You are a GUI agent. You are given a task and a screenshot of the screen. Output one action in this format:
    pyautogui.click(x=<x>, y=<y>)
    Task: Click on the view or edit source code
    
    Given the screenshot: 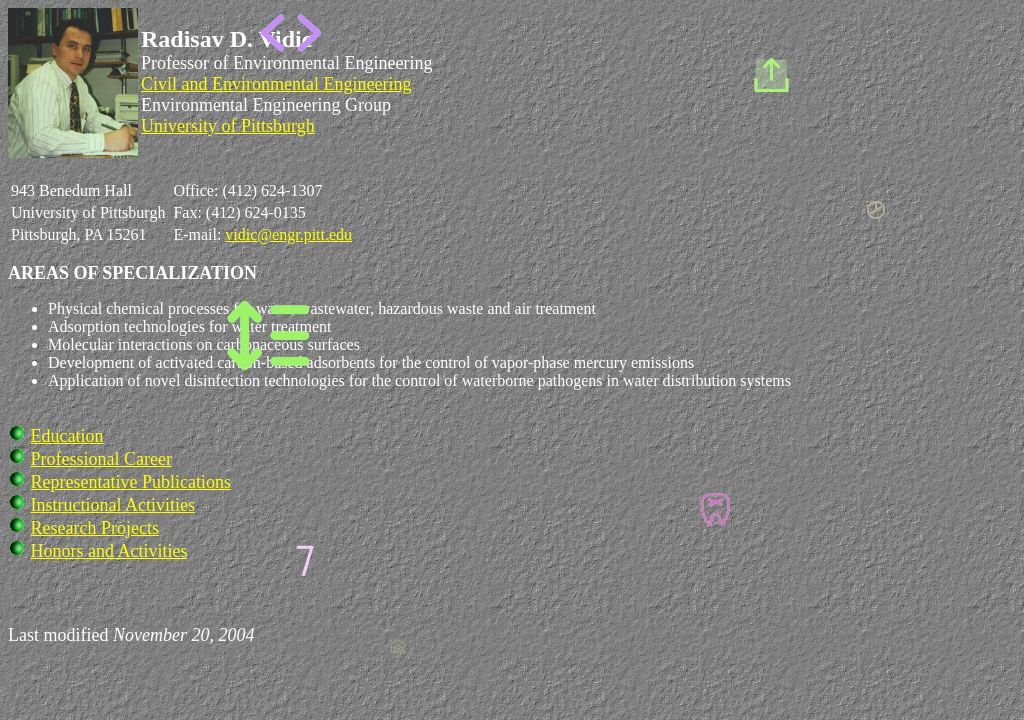 What is the action you would take?
    pyautogui.click(x=291, y=33)
    